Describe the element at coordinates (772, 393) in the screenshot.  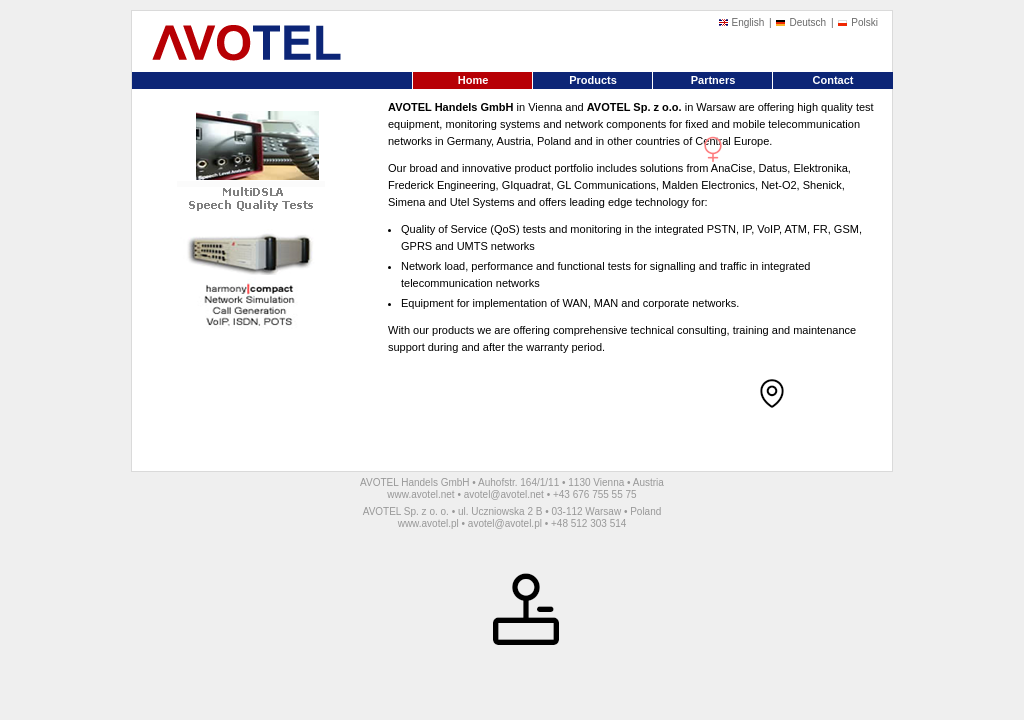
I see `view or set a location on the map` at that location.